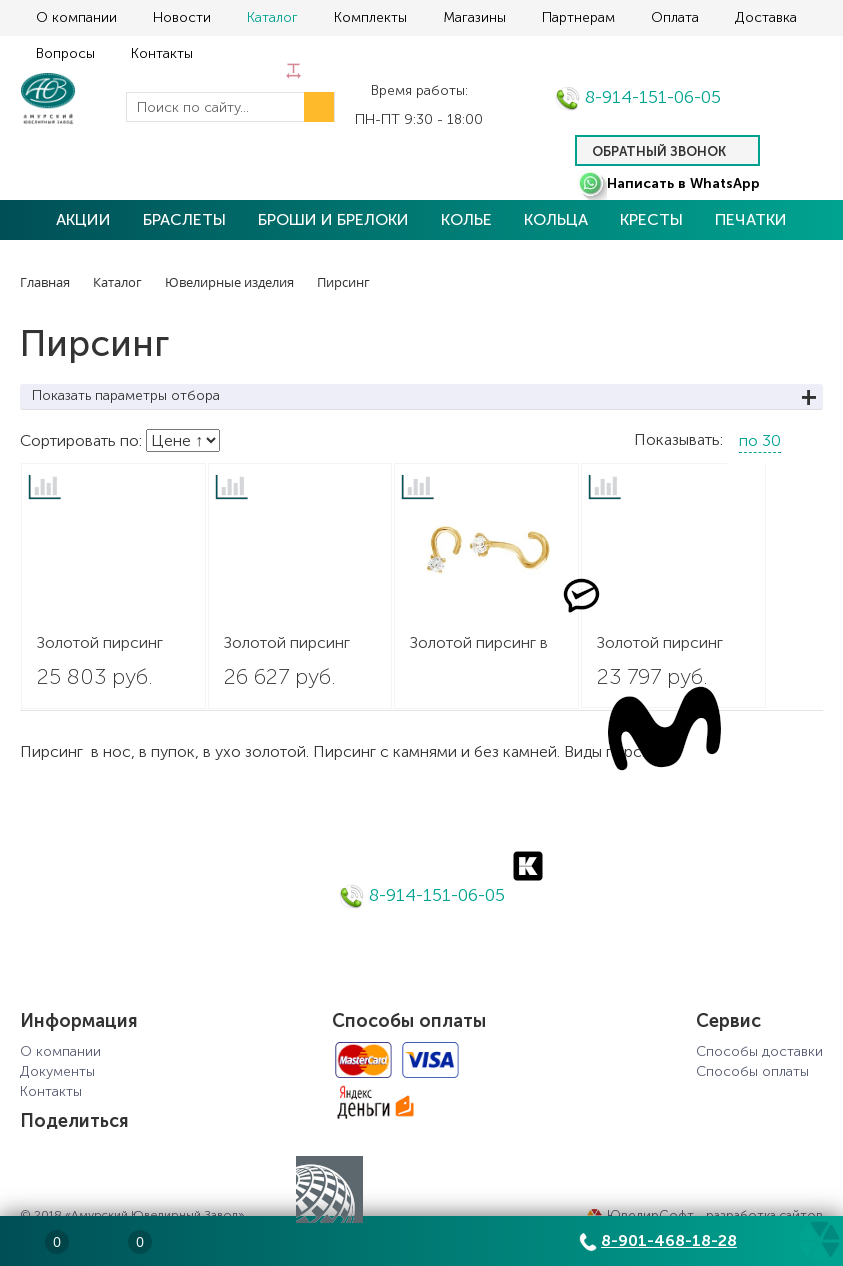 The image size is (843, 1266). Describe the element at coordinates (664, 728) in the screenshot. I see `open the Movistar mobile app` at that location.